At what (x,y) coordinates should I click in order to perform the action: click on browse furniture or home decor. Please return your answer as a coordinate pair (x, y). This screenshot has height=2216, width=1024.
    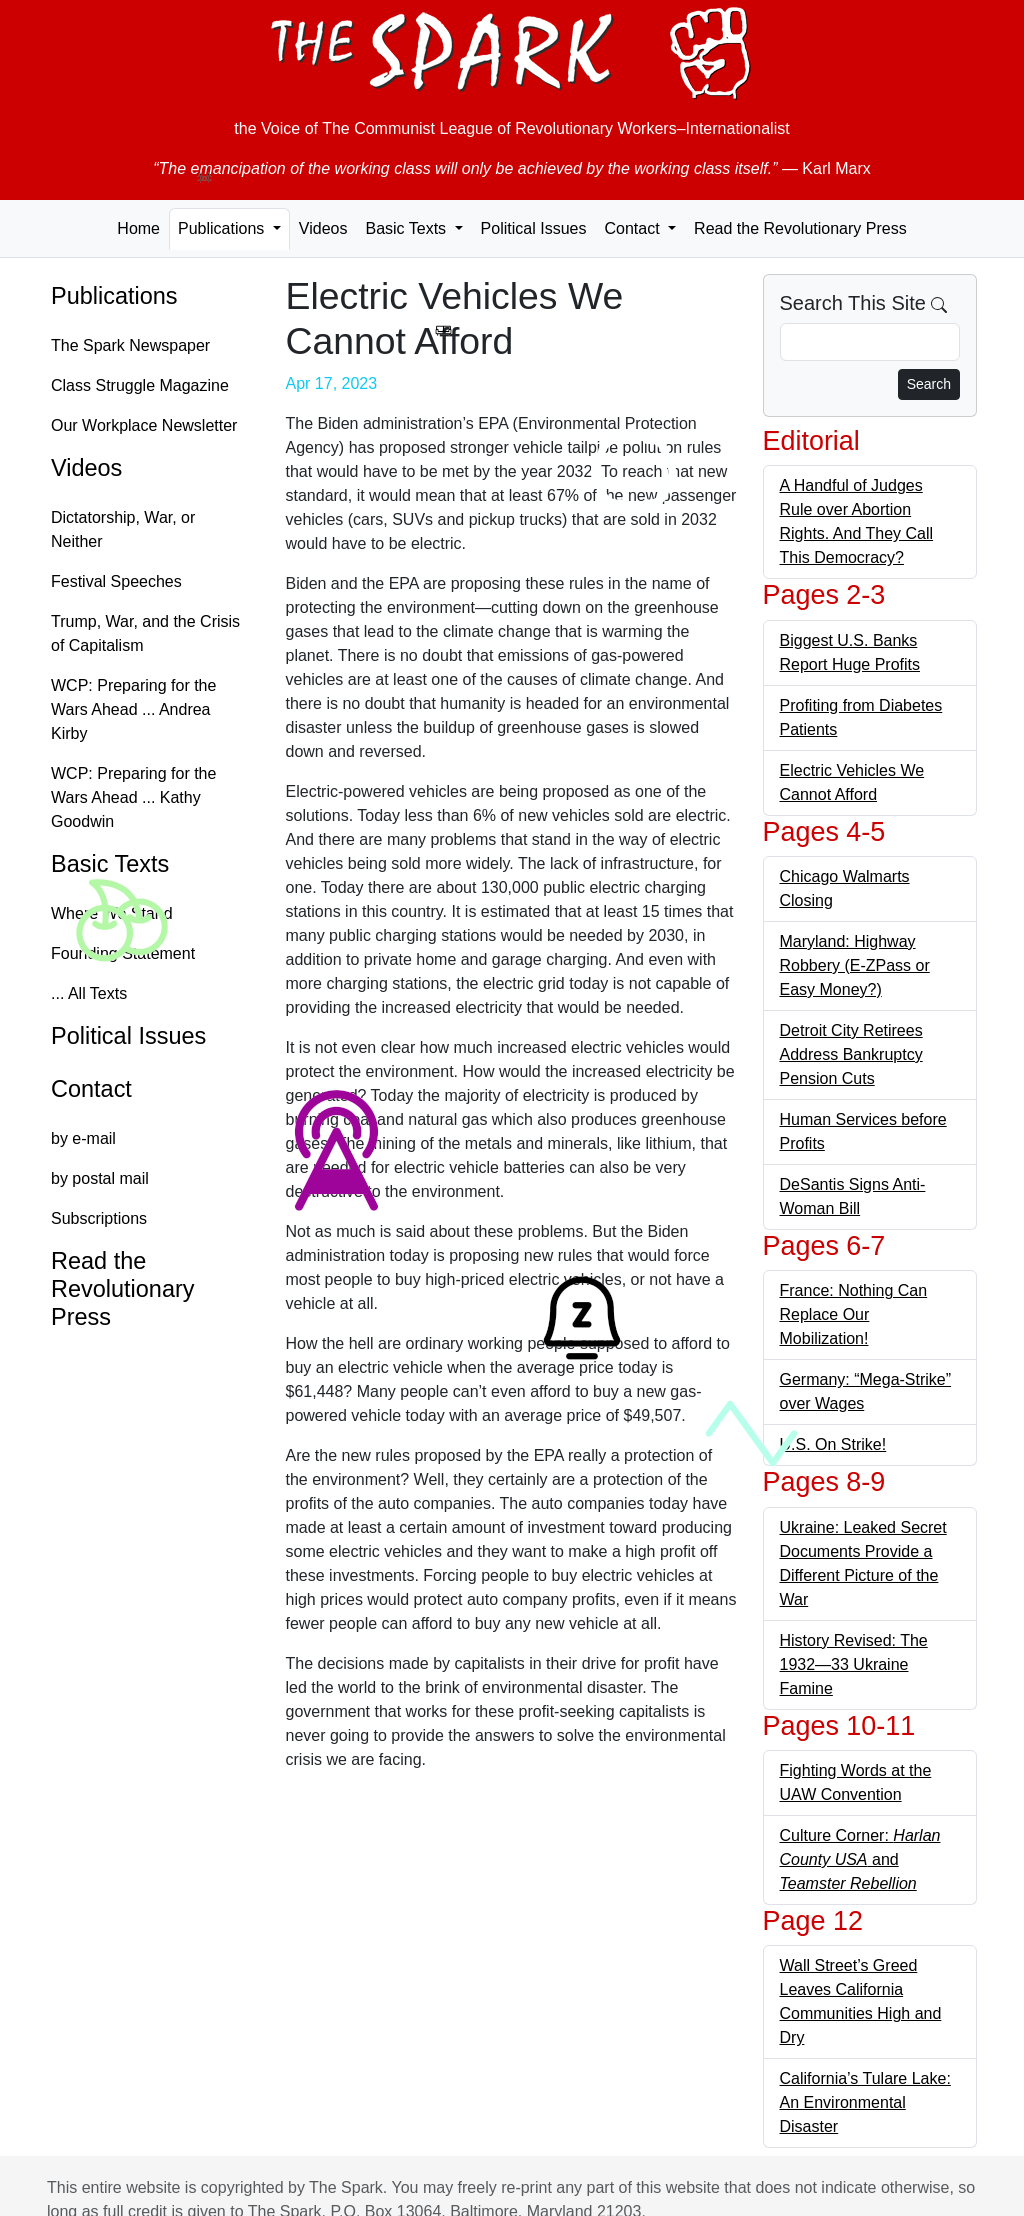
    Looking at the image, I should click on (443, 330).